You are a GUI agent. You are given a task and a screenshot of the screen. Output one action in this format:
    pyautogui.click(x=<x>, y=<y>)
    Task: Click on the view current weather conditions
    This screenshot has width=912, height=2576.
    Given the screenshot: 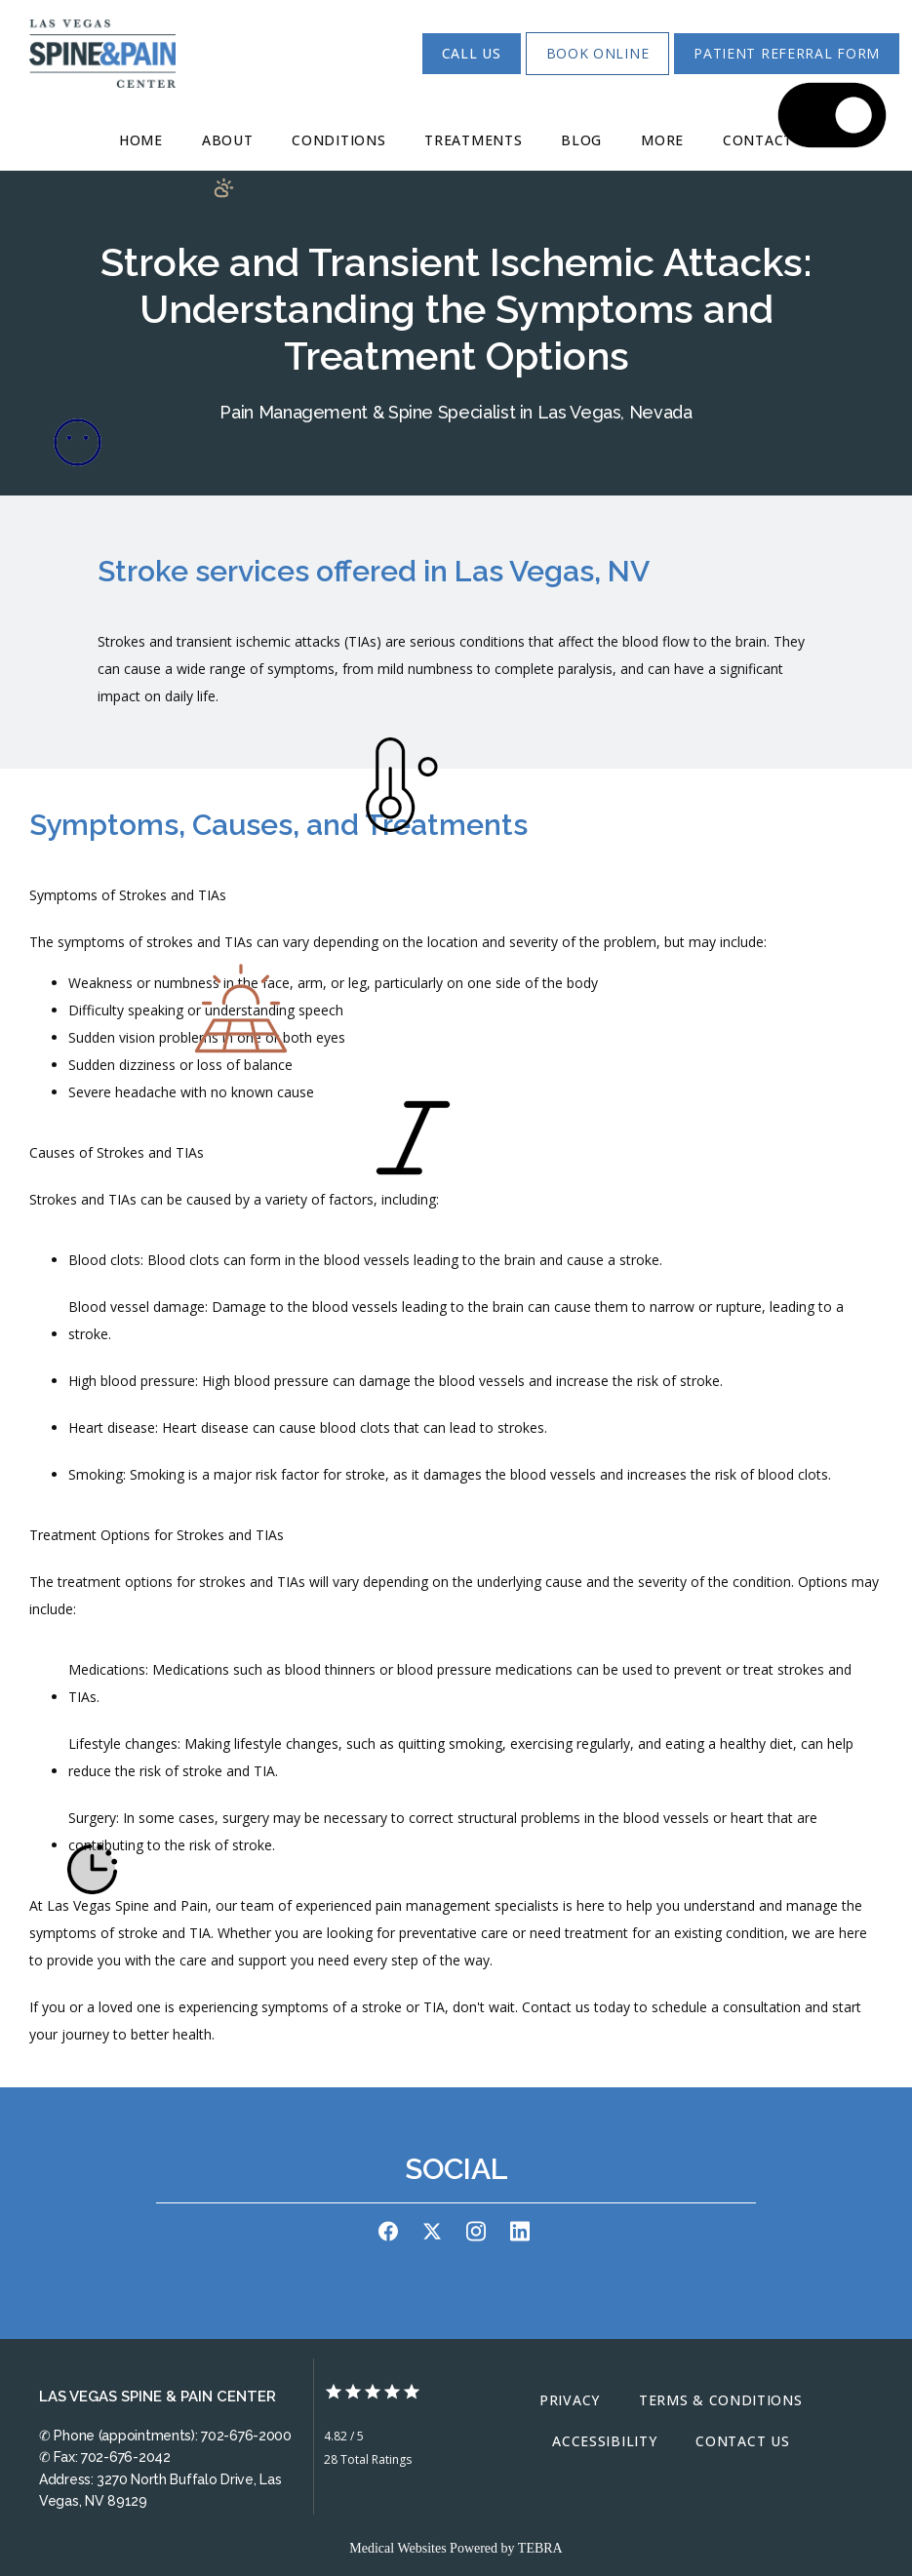 What is the action you would take?
    pyautogui.click(x=223, y=187)
    